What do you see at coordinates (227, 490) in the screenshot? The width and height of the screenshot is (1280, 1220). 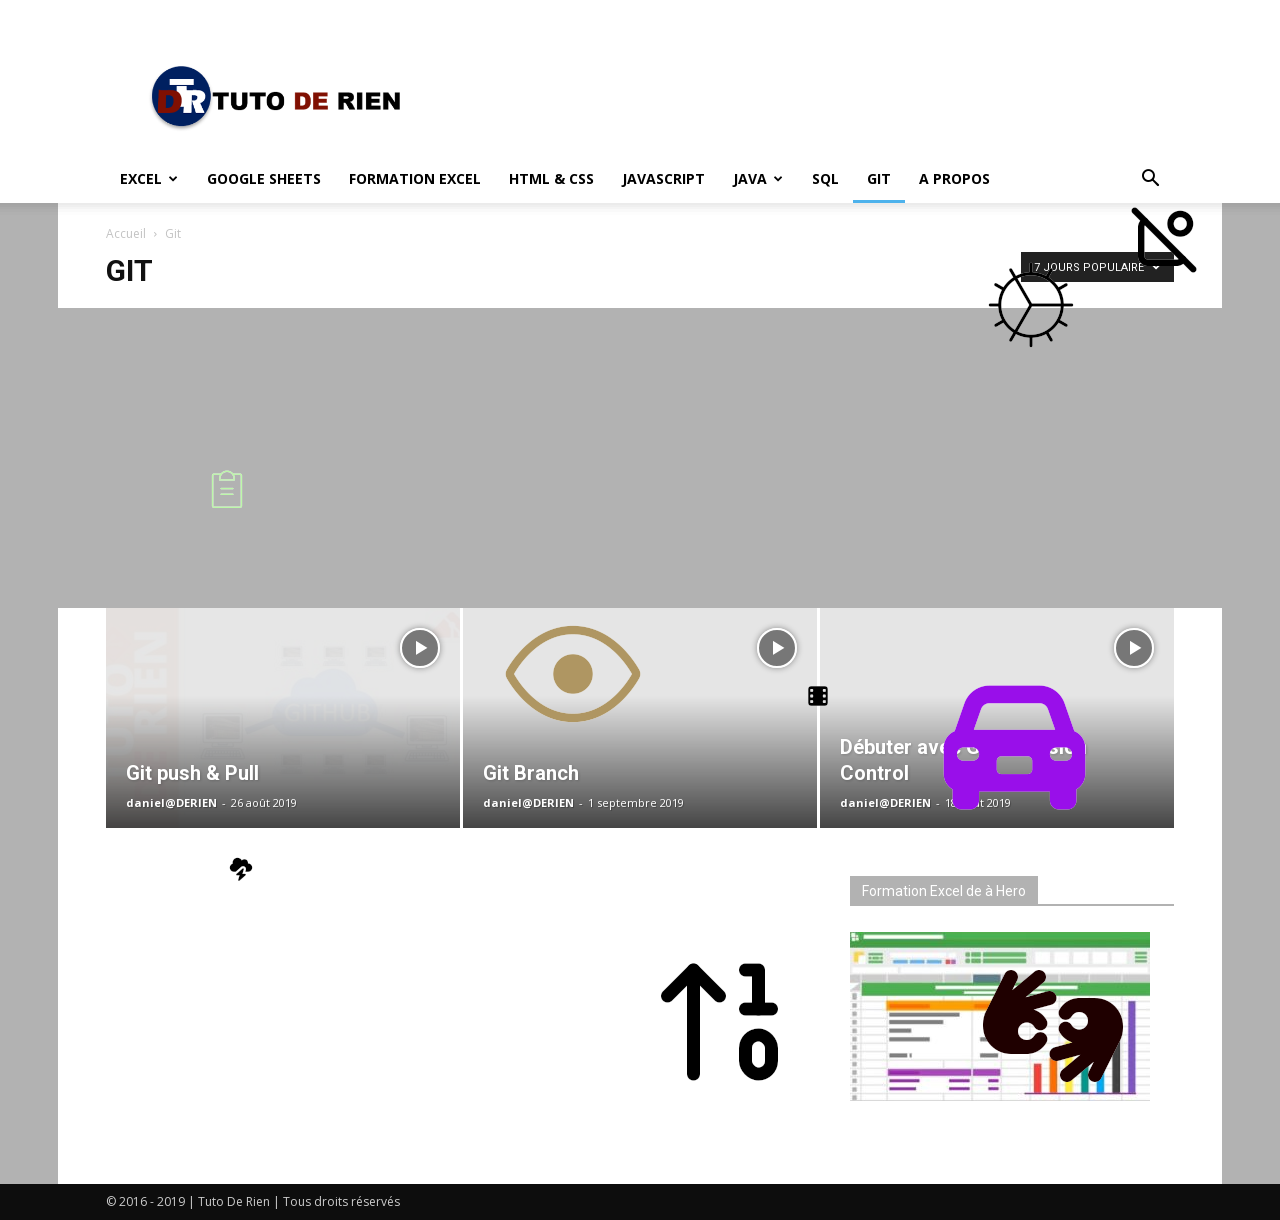 I see `view clipboard contents` at bounding box center [227, 490].